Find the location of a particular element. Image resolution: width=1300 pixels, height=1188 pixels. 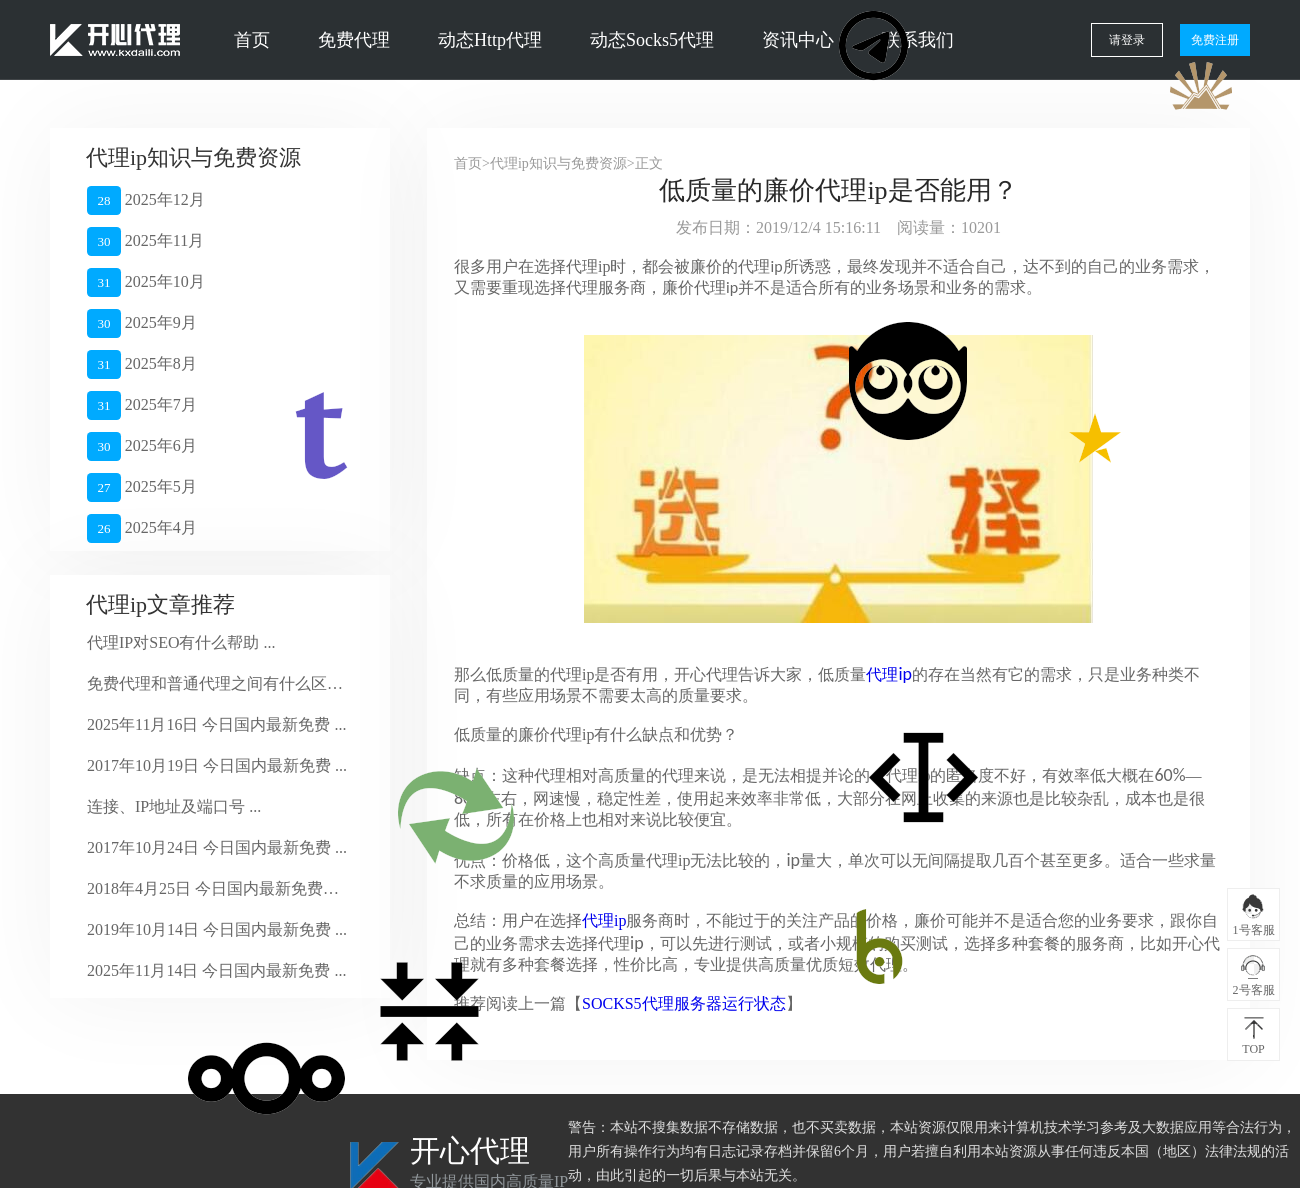

open Libera.Chat IRC network is located at coordinates (1201, 86).